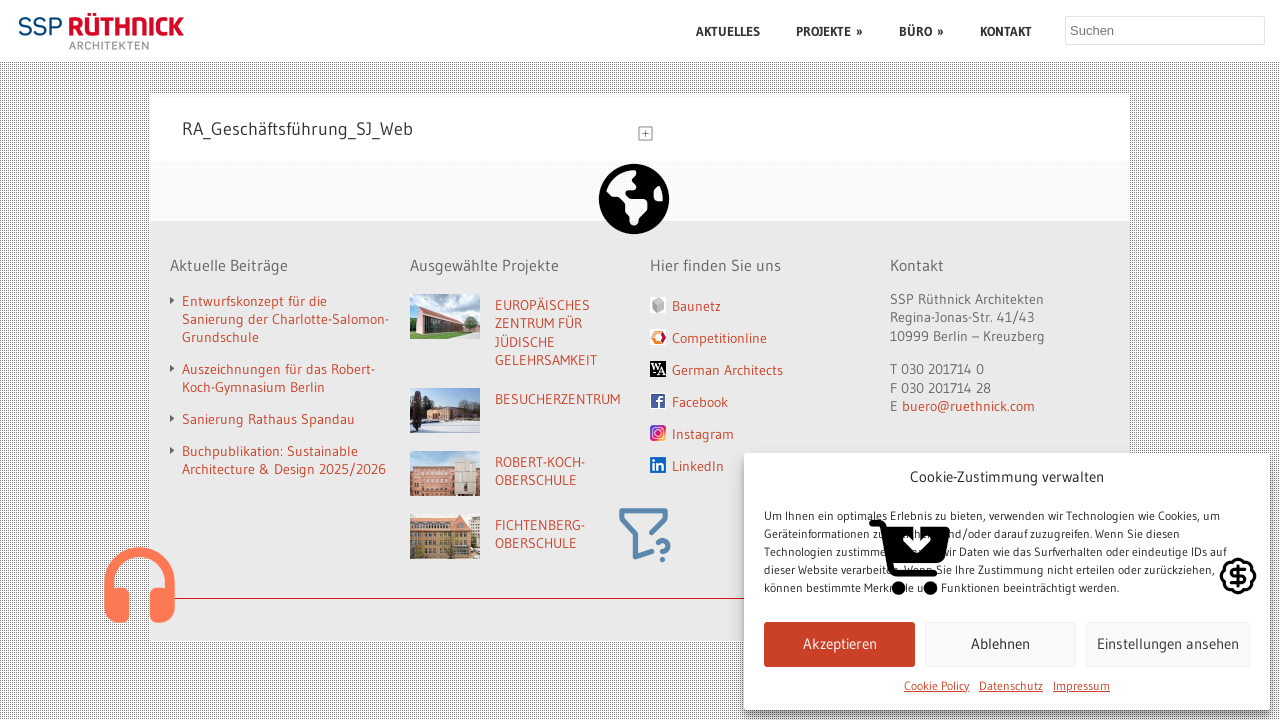 This screenshot has height=720, width=1280. What do you see at coordinates (914, 558) in the screenshot?
I see `add item to shopping cart` at bounding box center [914, 558].